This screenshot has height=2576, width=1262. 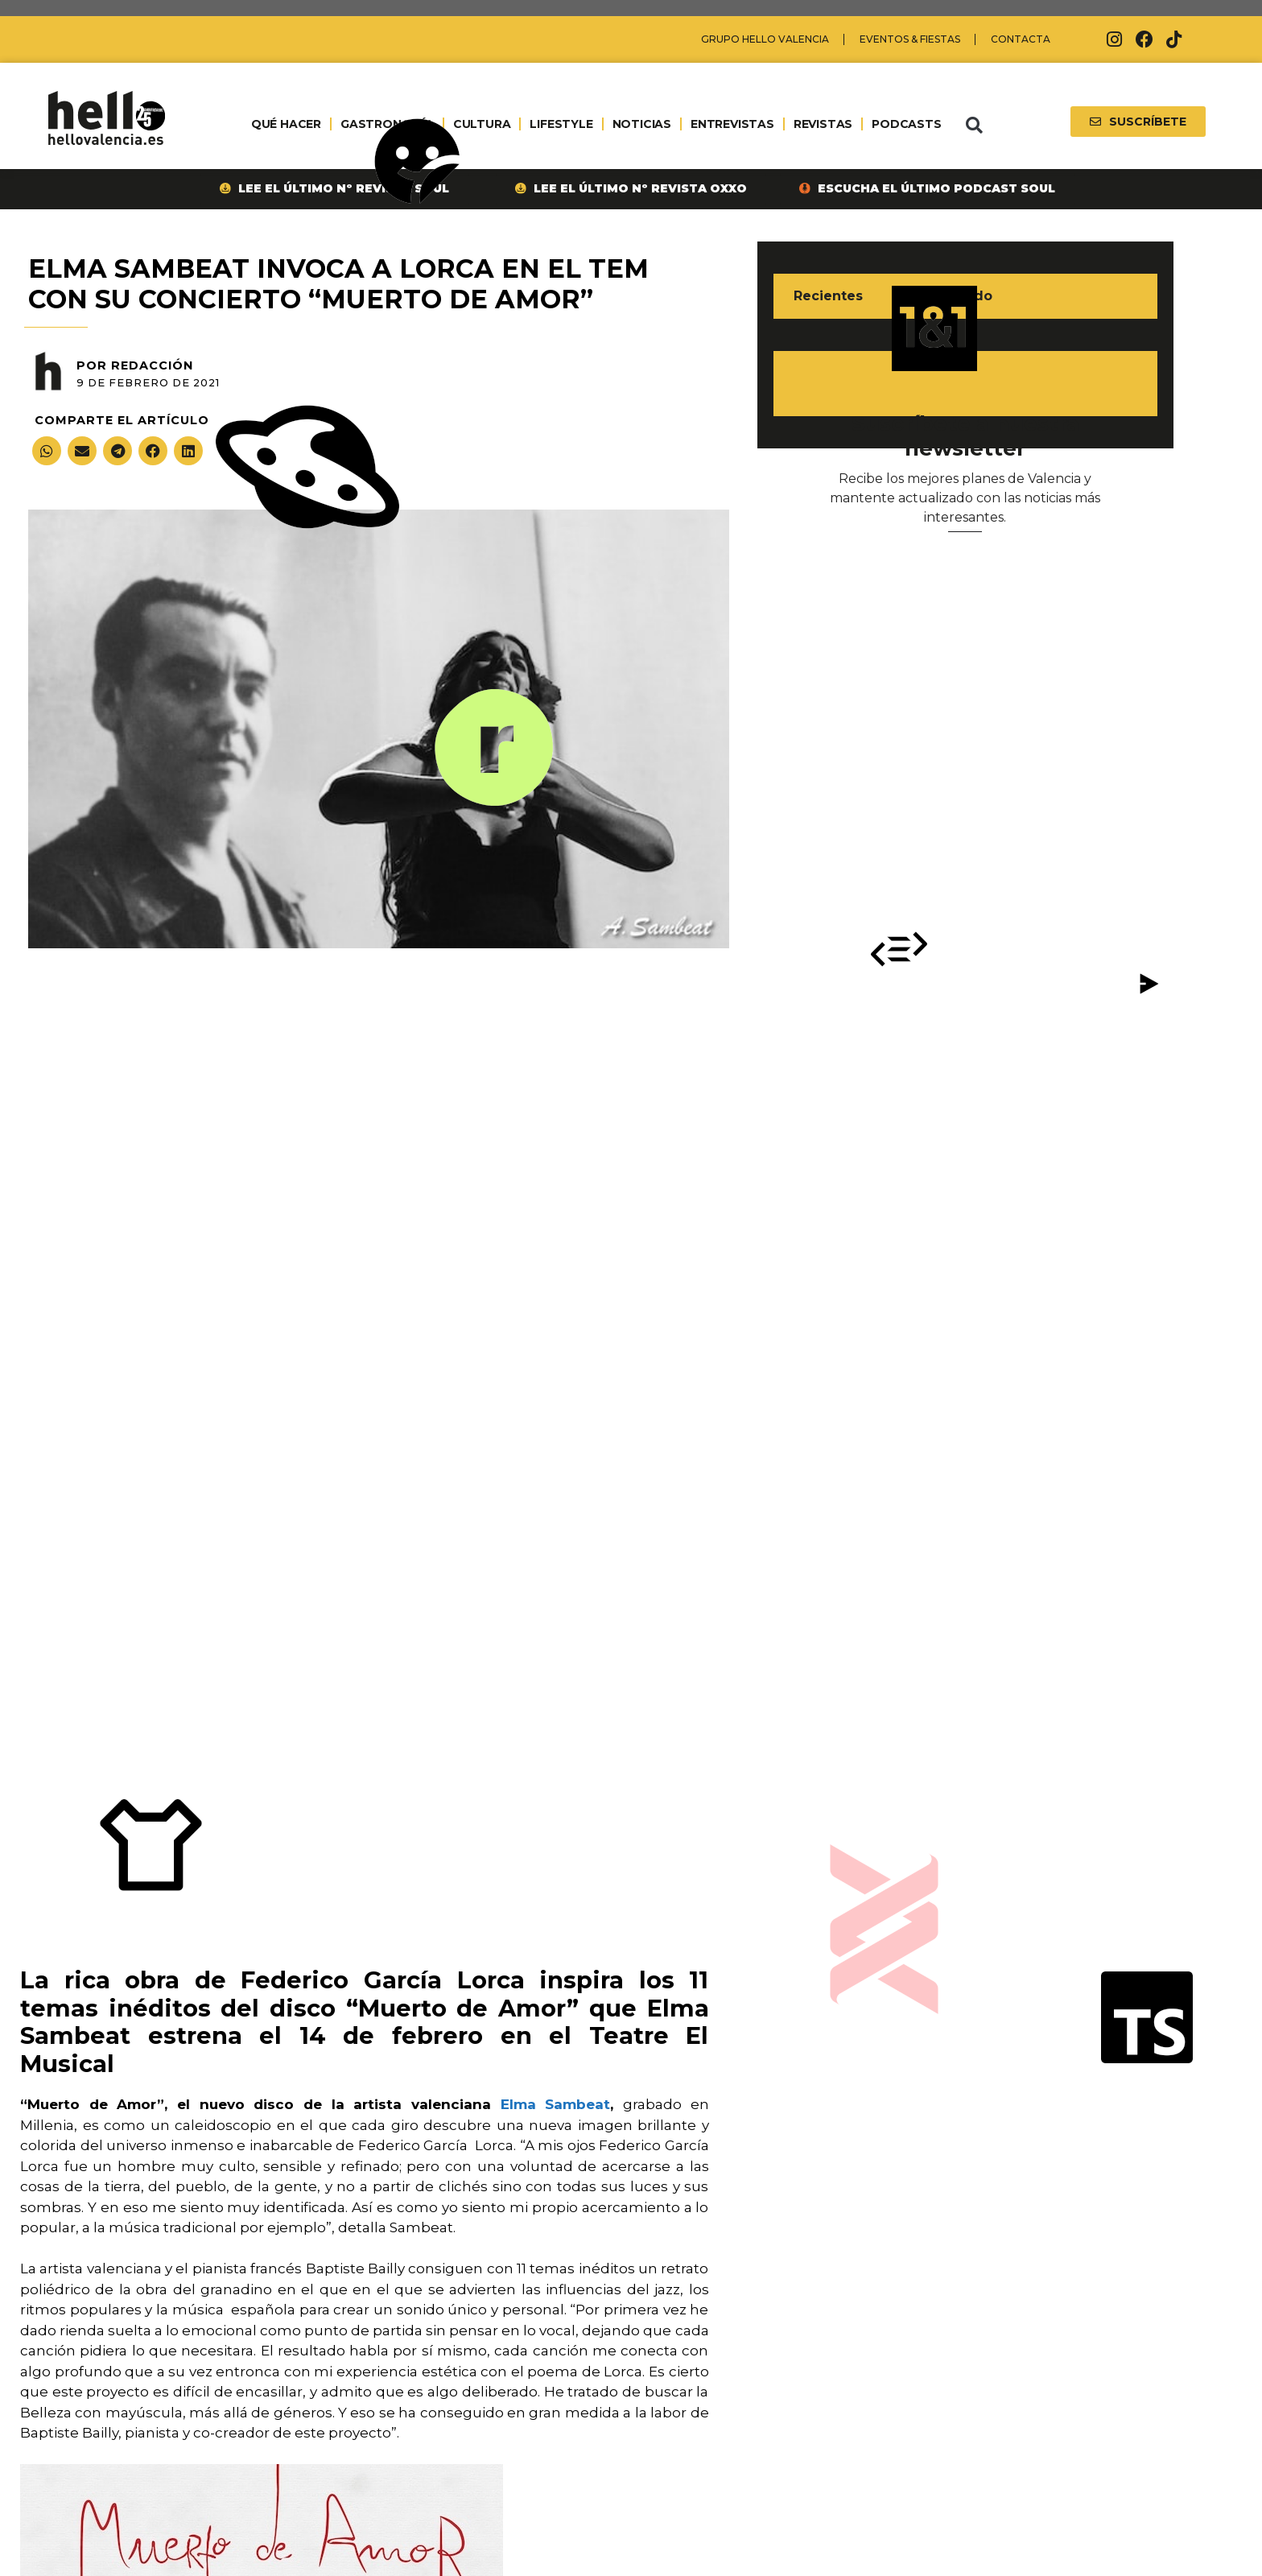 I want to click on browse clothing or apparel items, so click(x=151, y=1844).